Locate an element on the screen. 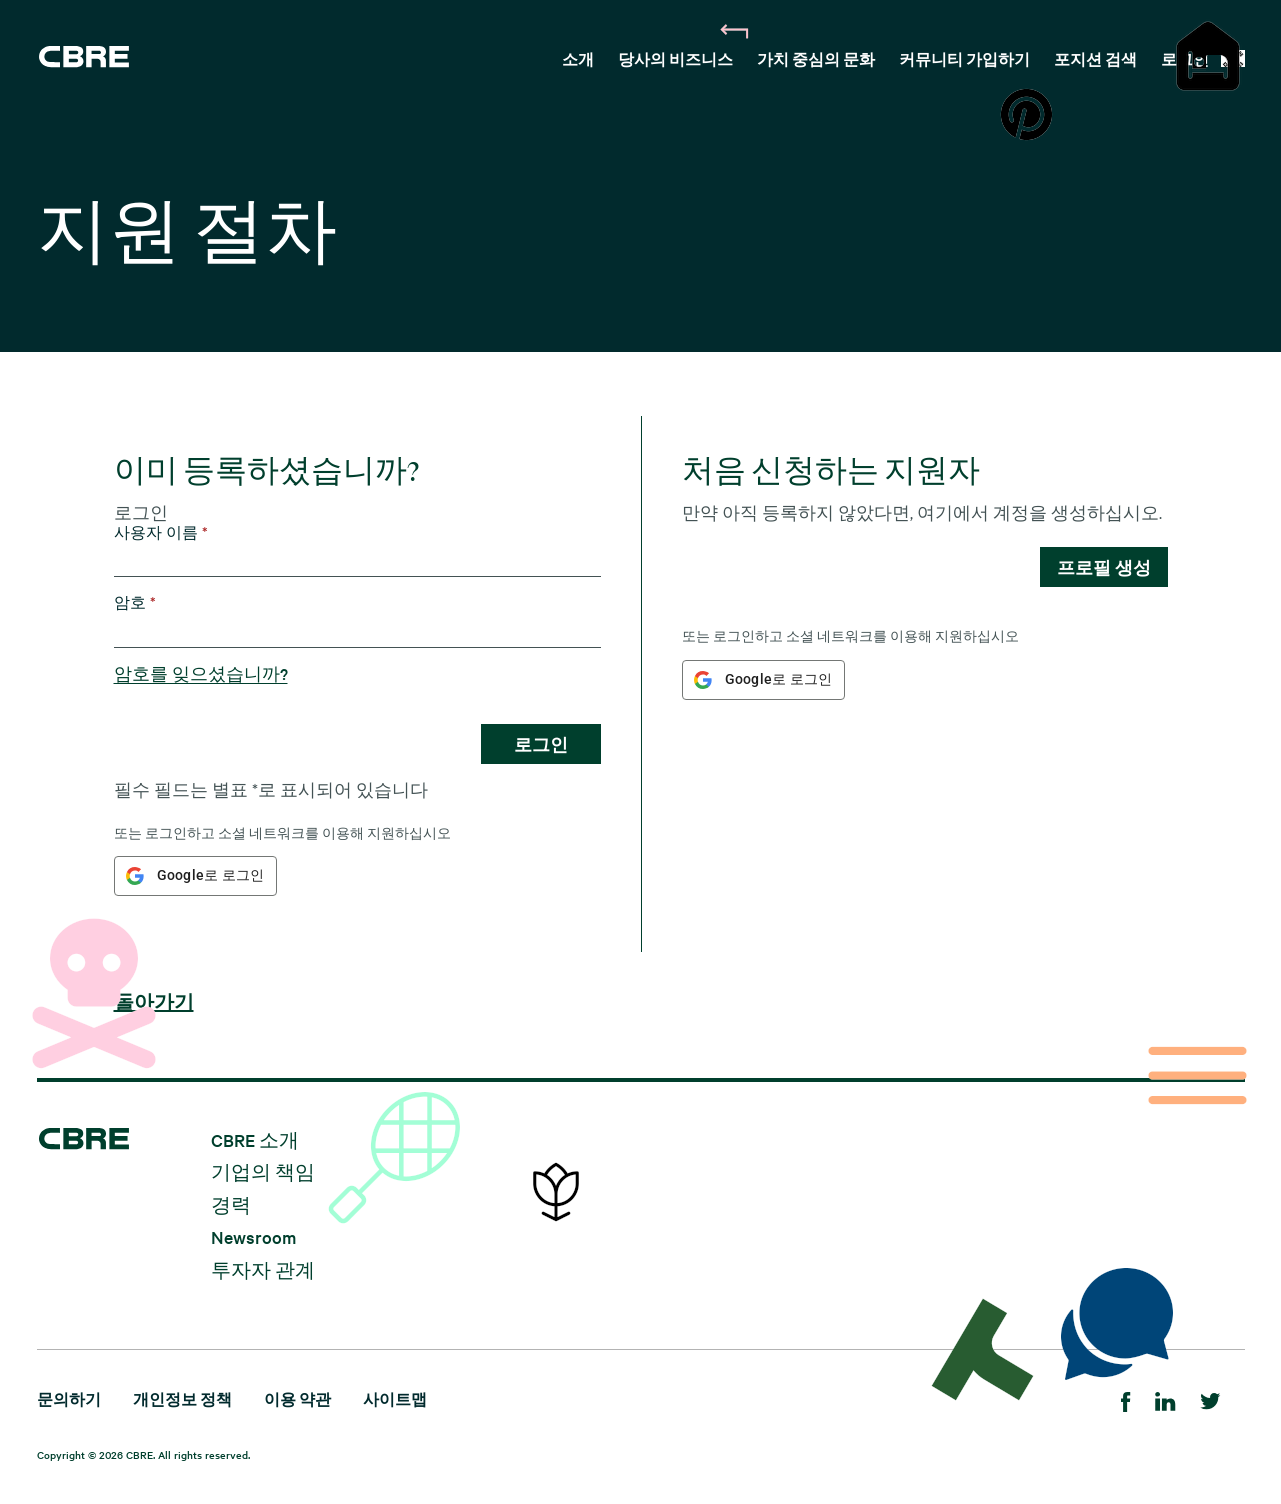  open navigation menu is located at coordinates (1197, 1075).